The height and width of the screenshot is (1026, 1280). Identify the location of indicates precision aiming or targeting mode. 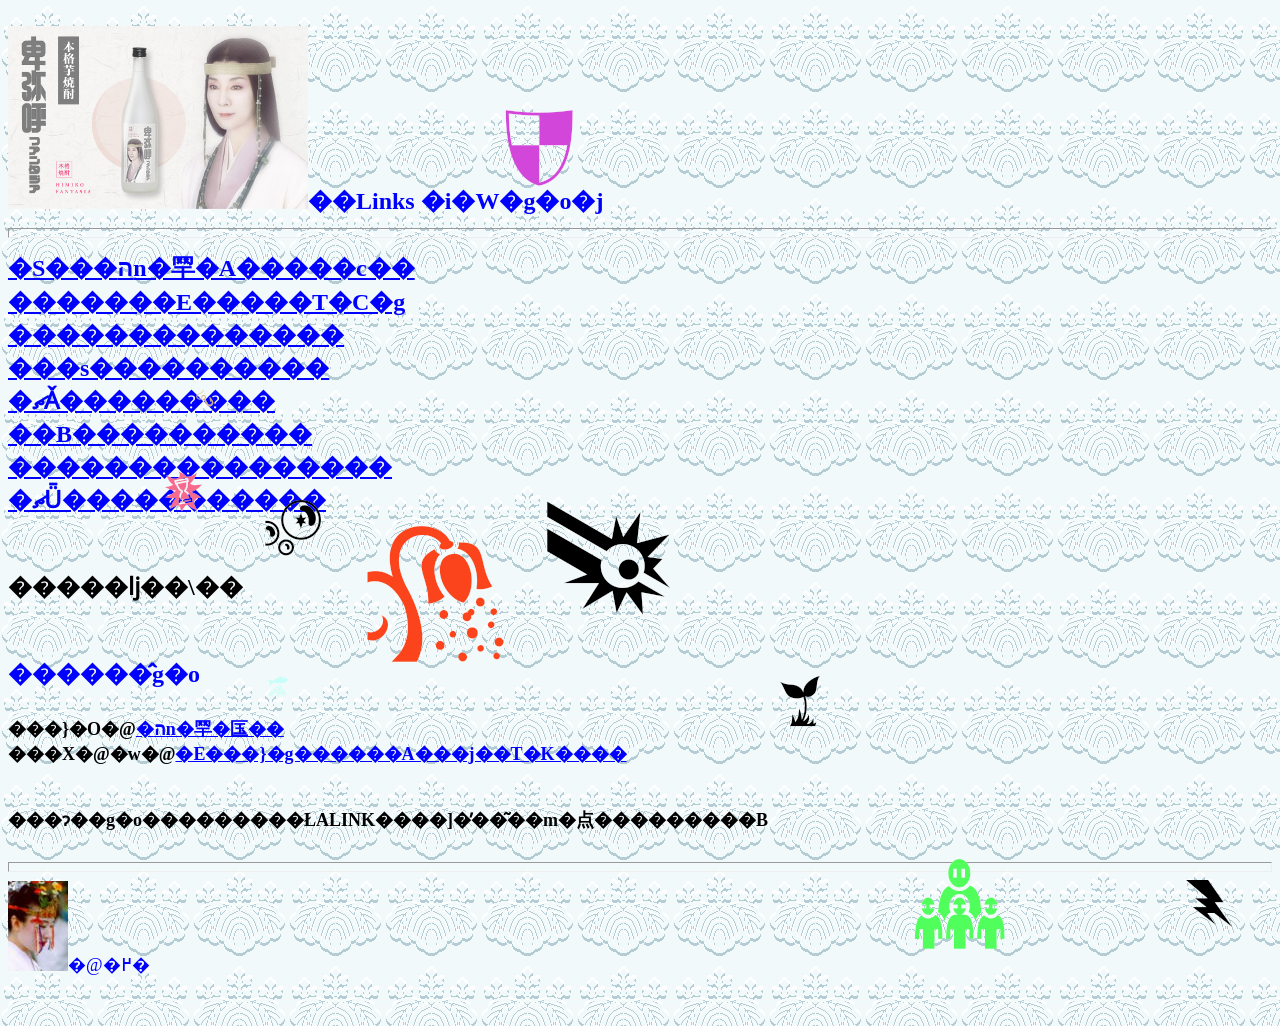
(608, 554).